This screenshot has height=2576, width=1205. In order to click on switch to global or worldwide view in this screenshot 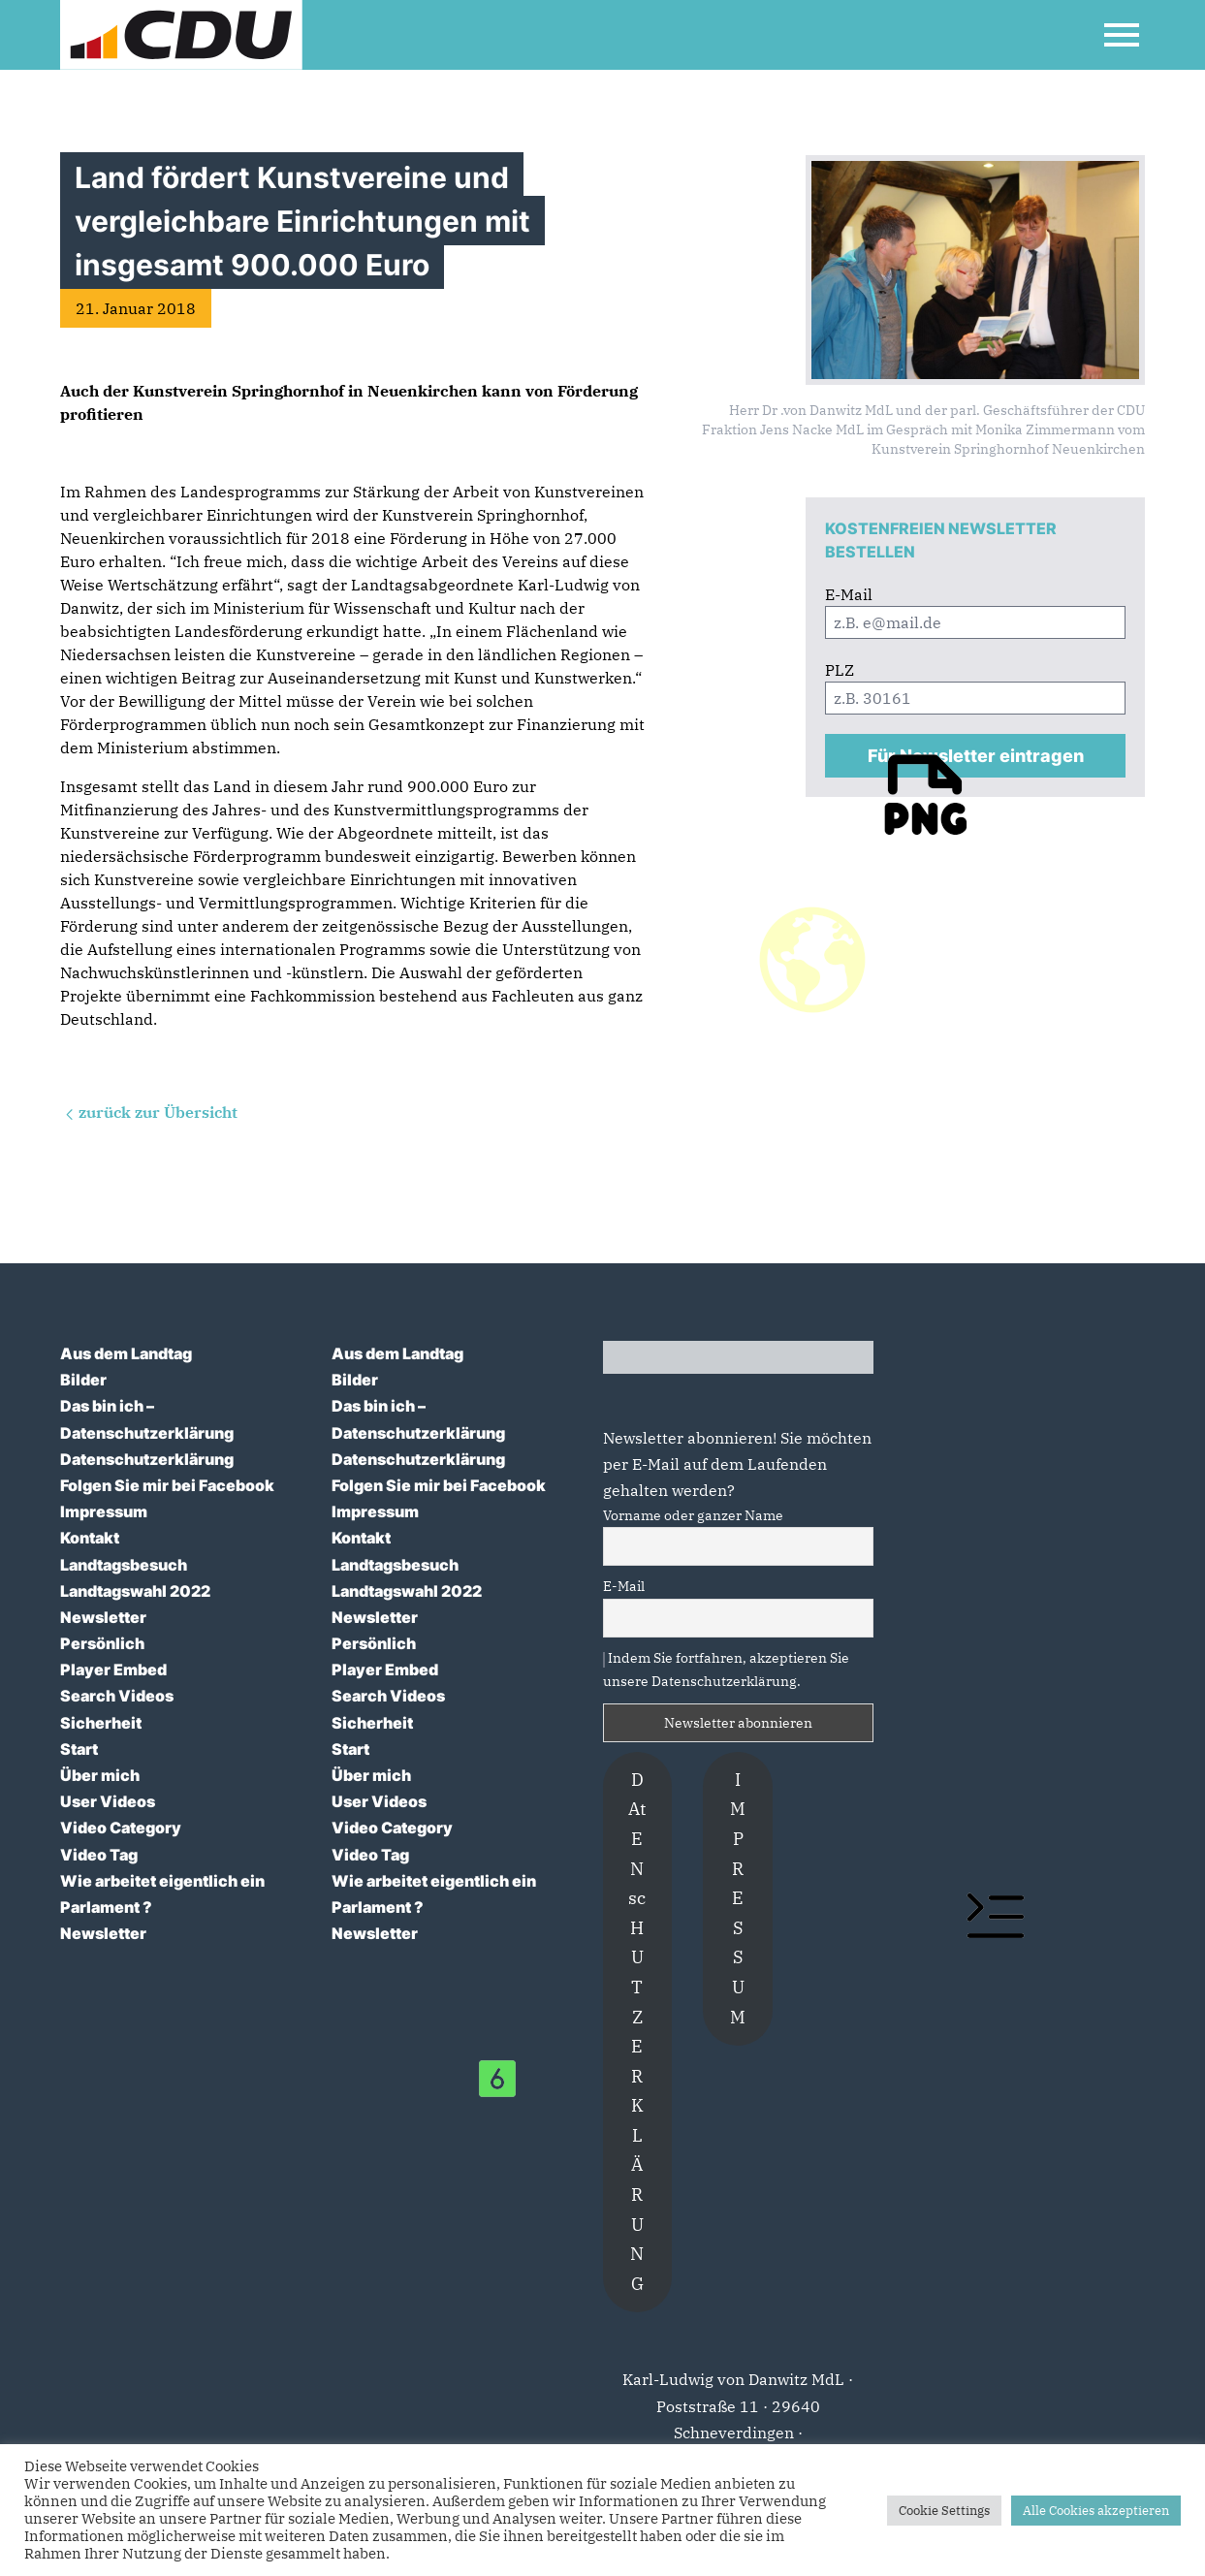, I will do `click(812, 960)`.